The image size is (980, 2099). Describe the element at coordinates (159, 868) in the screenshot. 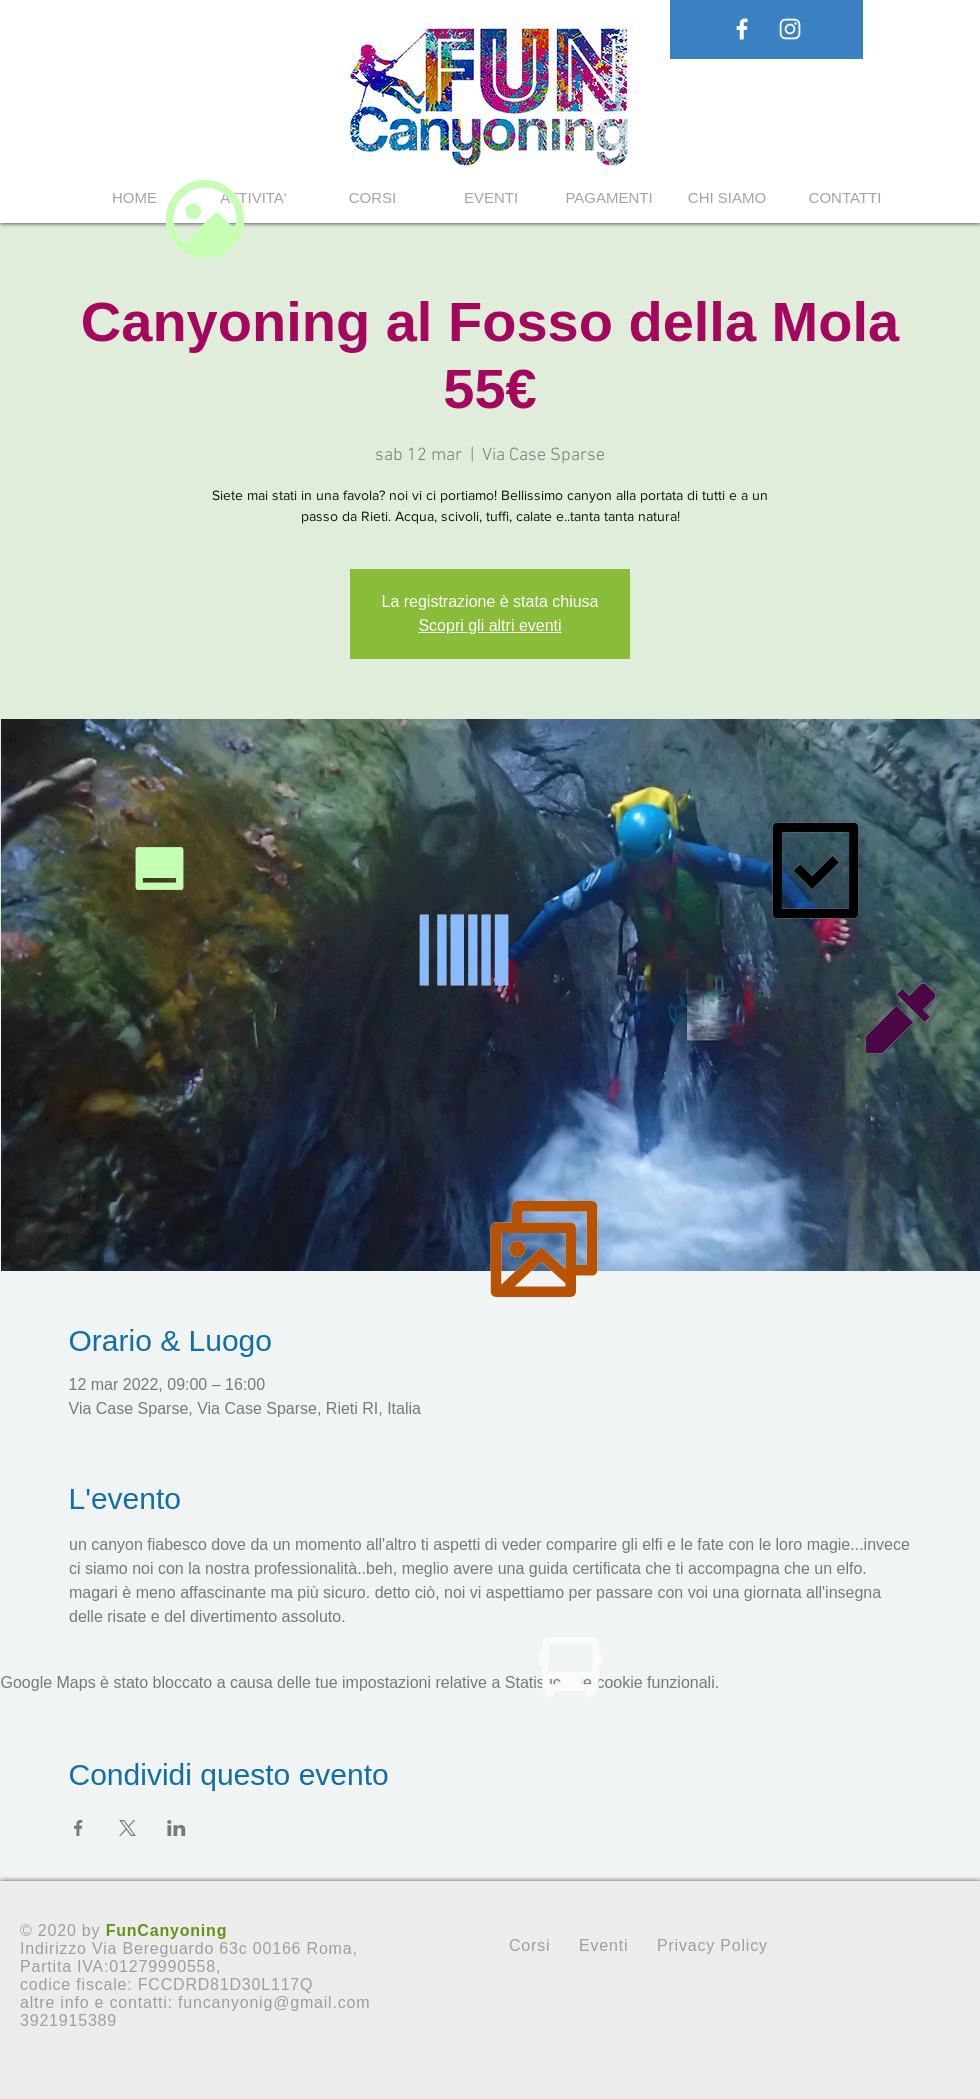

I see `switch to bottom panel layout` at that location.